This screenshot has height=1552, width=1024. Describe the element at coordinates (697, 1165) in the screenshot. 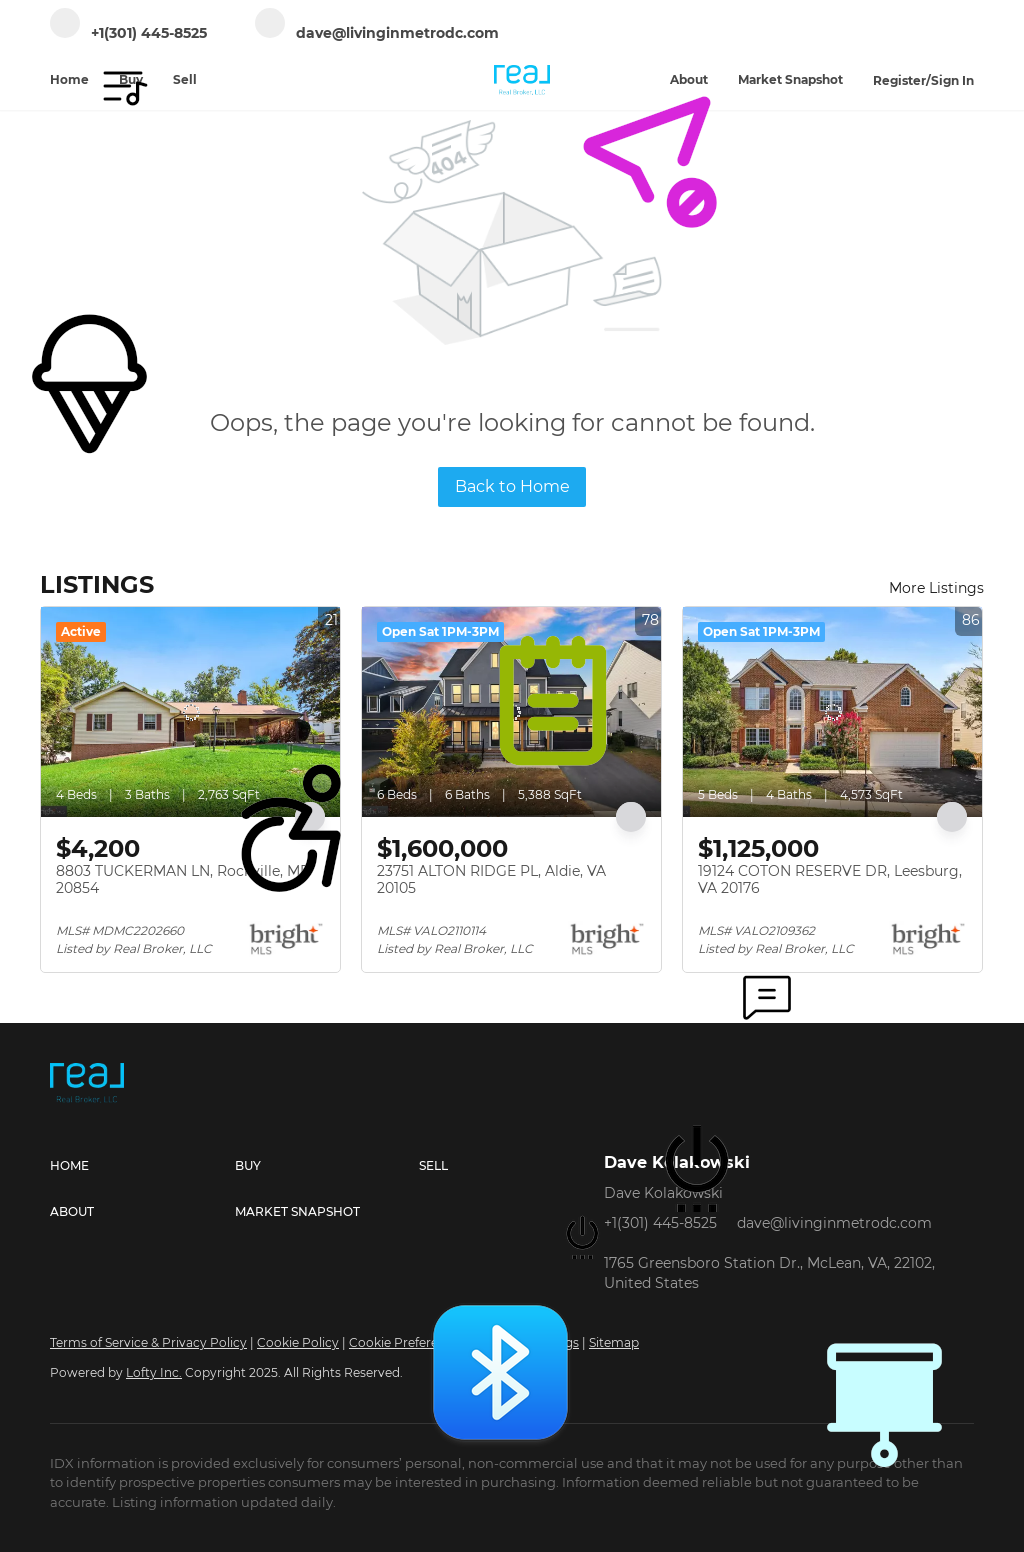

I see `access power settings` at that location.